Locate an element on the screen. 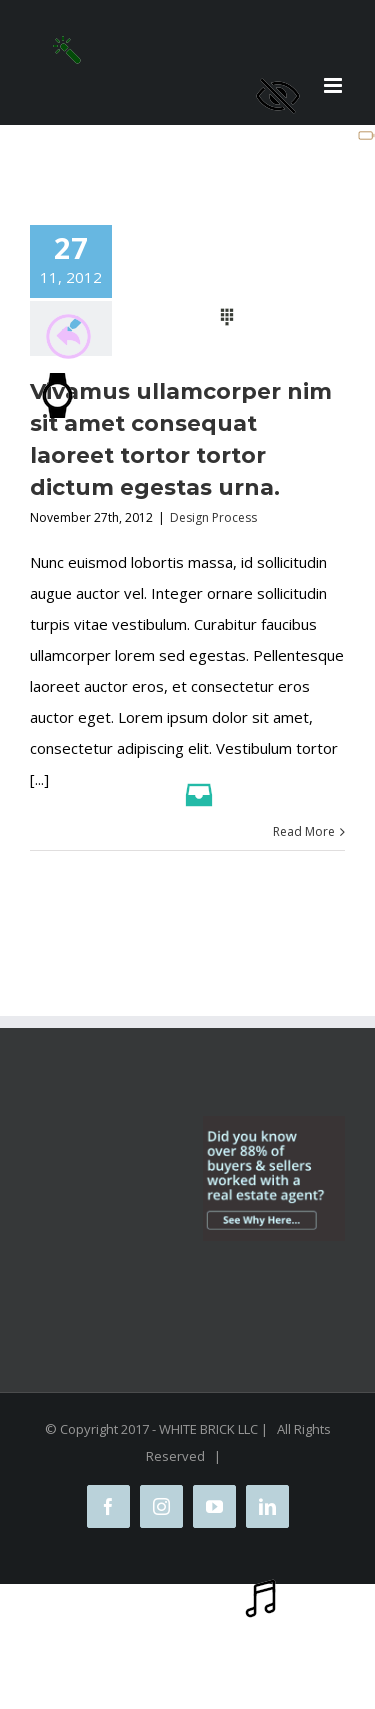 This screenshot has height=1709, width=375. undo the last action is located at coordinates (68, 336).